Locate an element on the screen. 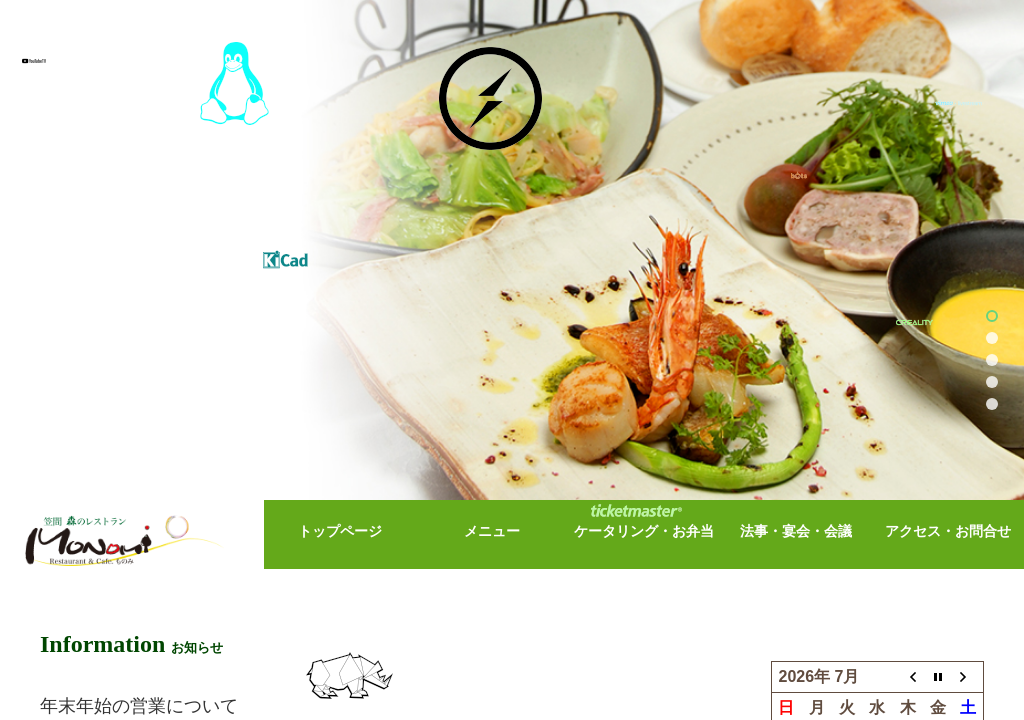 The width and height of the screenshot is (1024, 720). linux operating system logo is located at coordinates (234, 83).